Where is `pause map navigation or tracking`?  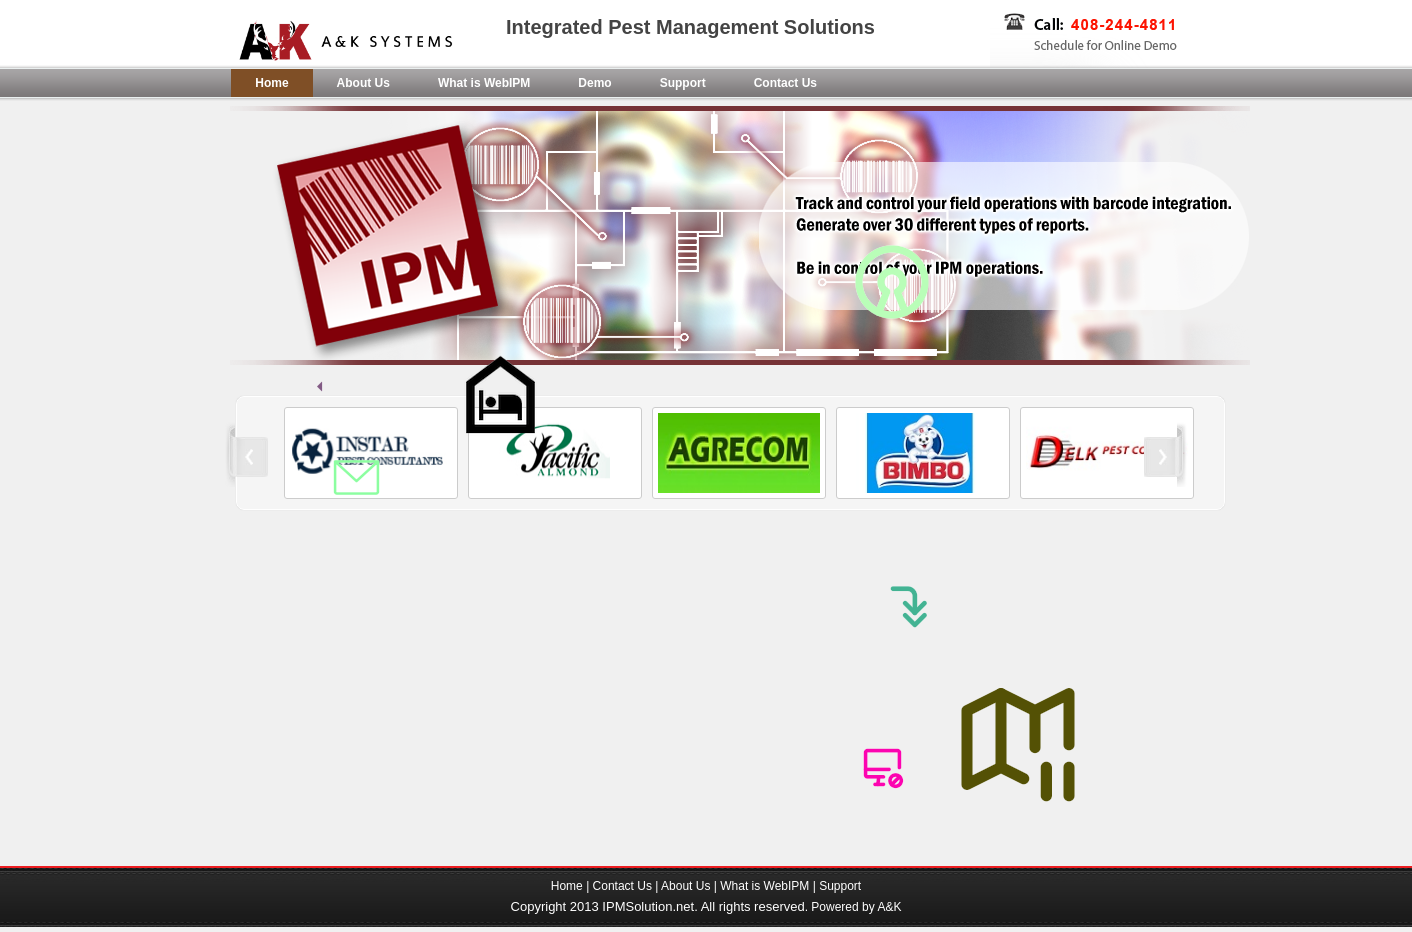
pause map navigation or tracking is located at coordinates (1018, 739).